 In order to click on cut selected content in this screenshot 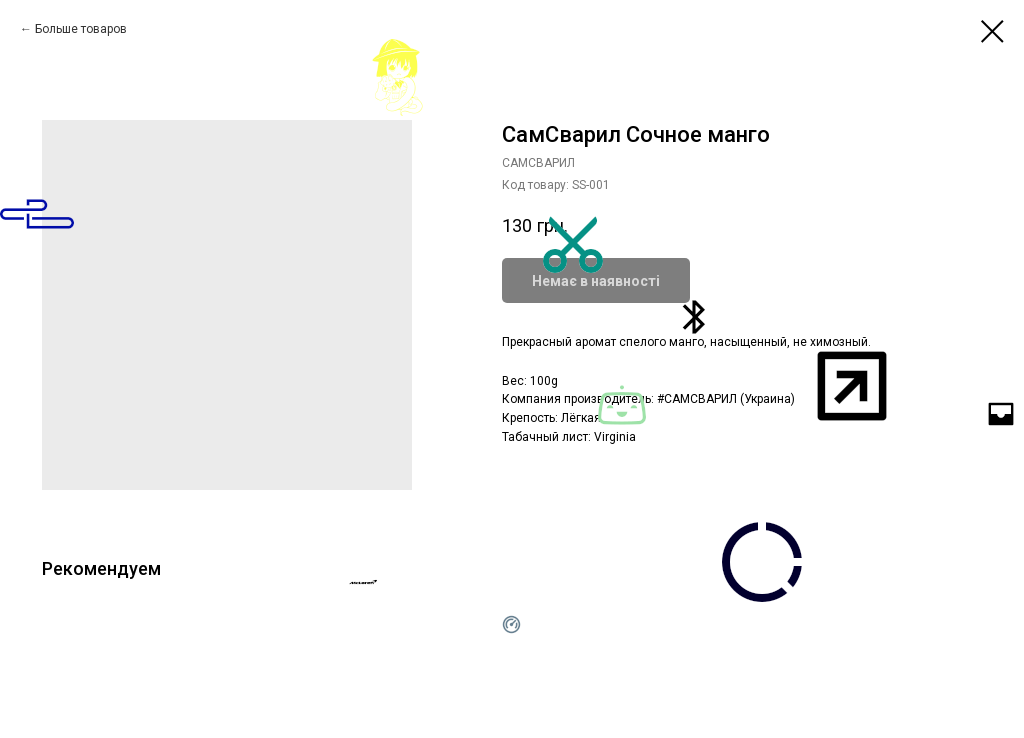, I will do `click(573, 243)`.